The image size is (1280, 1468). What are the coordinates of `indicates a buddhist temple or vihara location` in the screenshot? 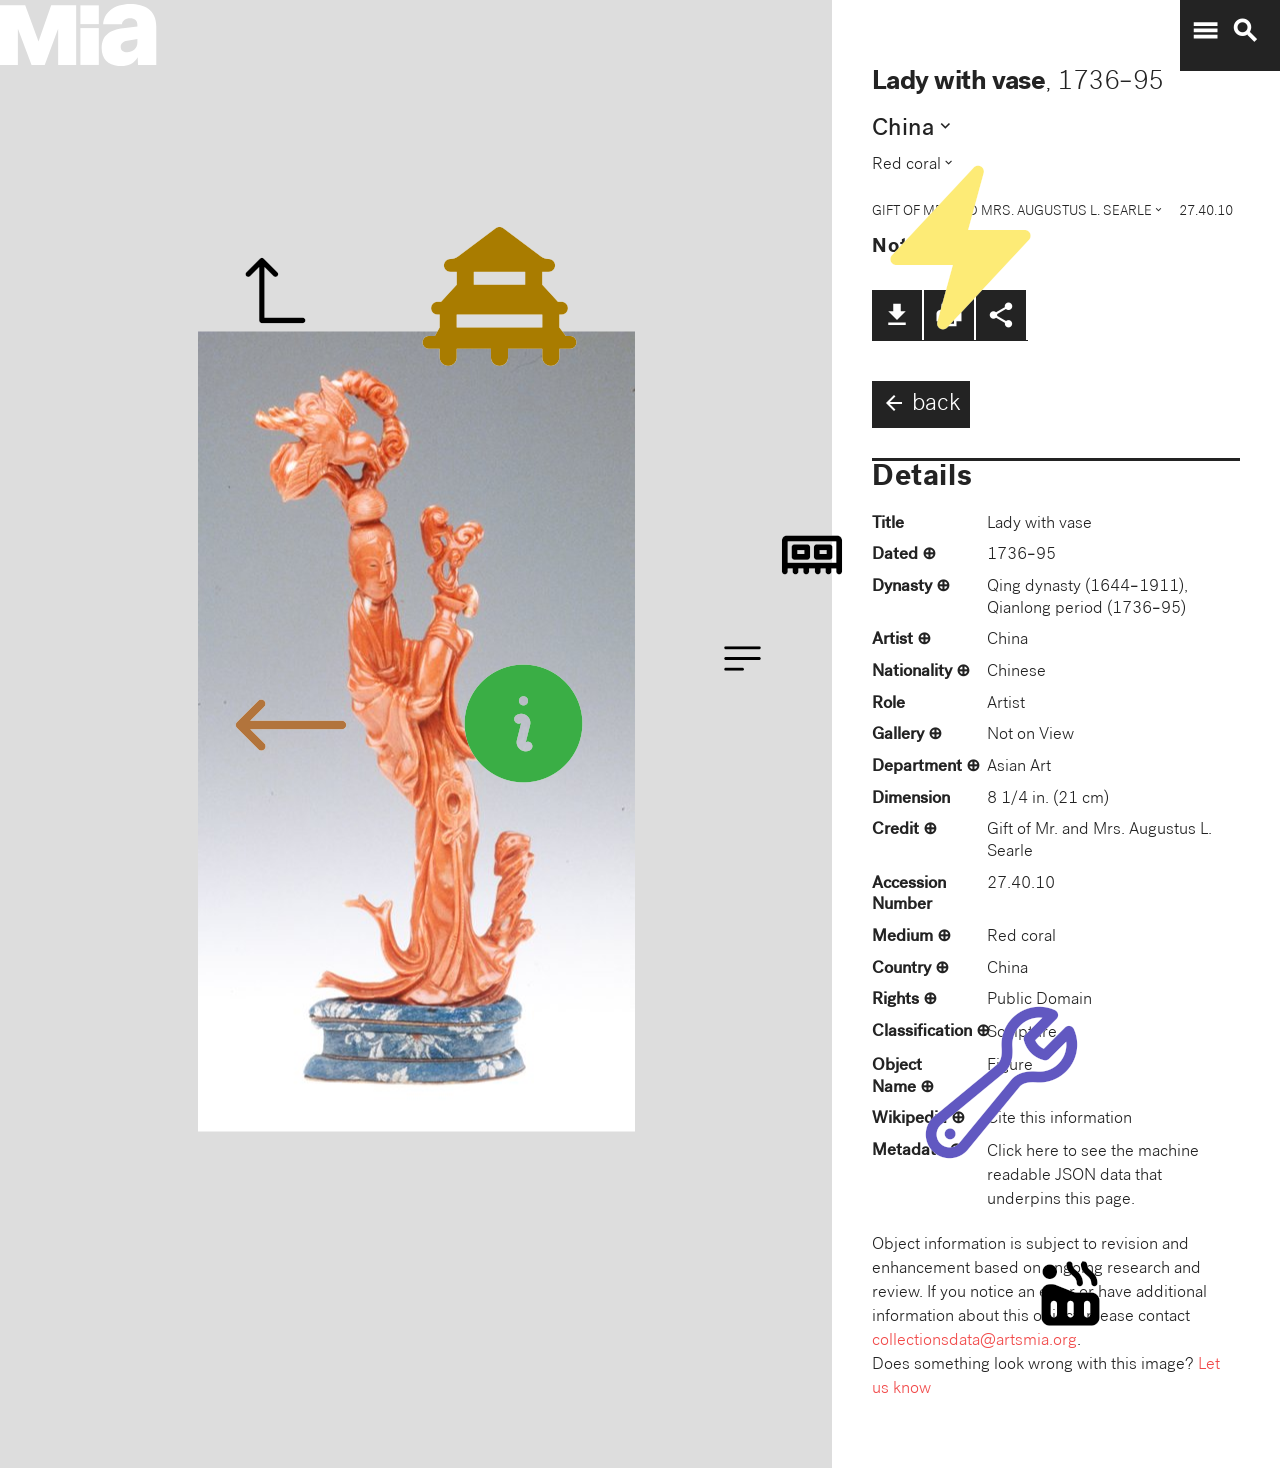 It's located at (499, 297).